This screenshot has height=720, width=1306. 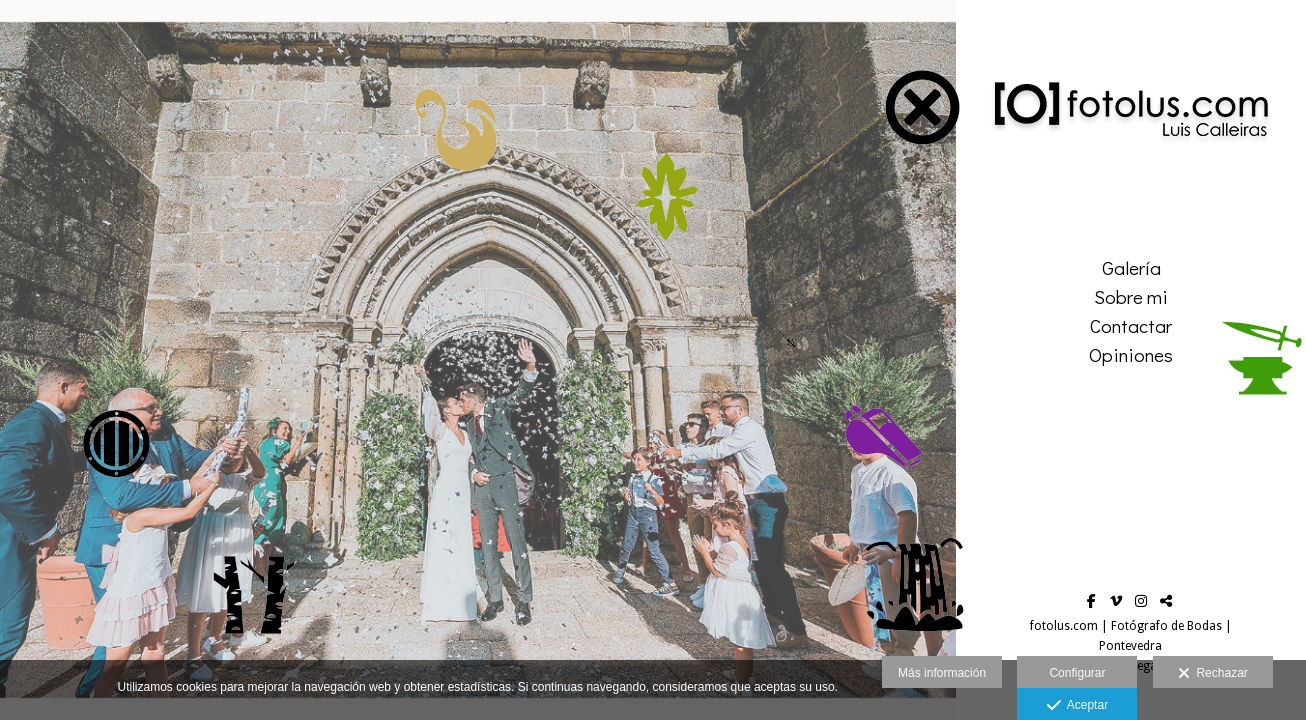 I want to click on collect or view crystals/gems in inventory, so click(x=665, y=197).